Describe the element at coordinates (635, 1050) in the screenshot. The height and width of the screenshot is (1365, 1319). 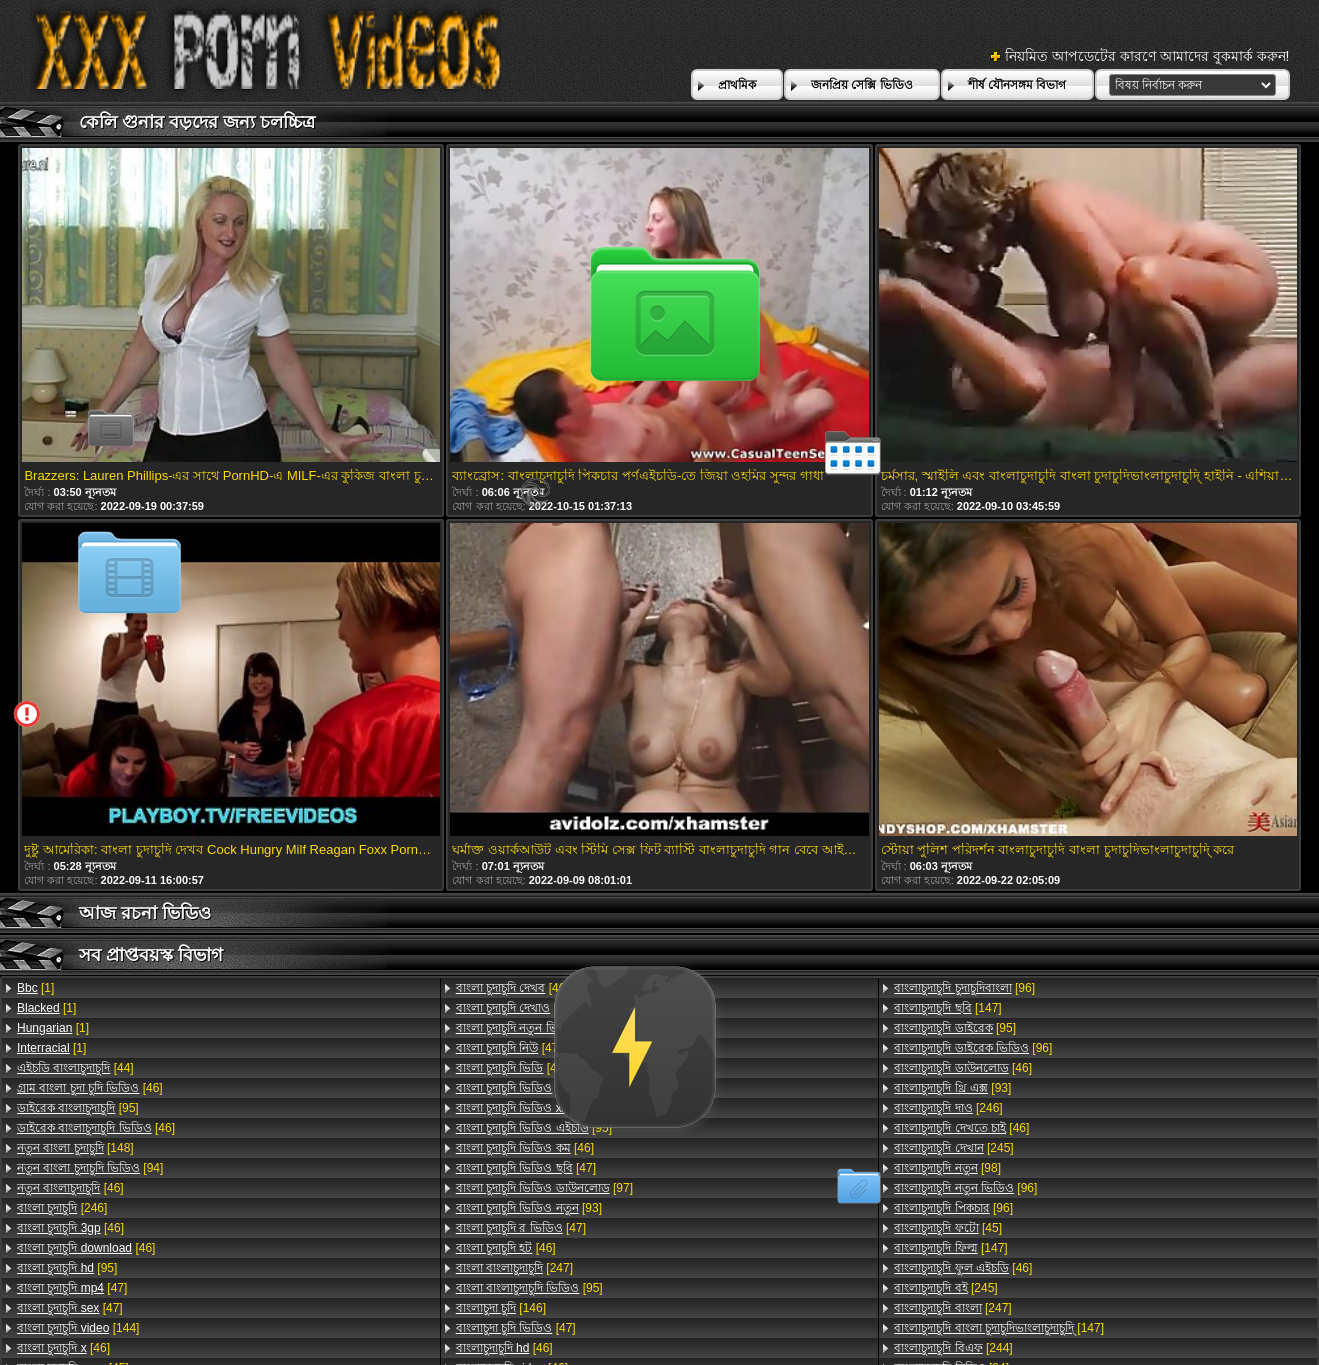
I see `access keyboard shortcuts settings for web browser` at that location.